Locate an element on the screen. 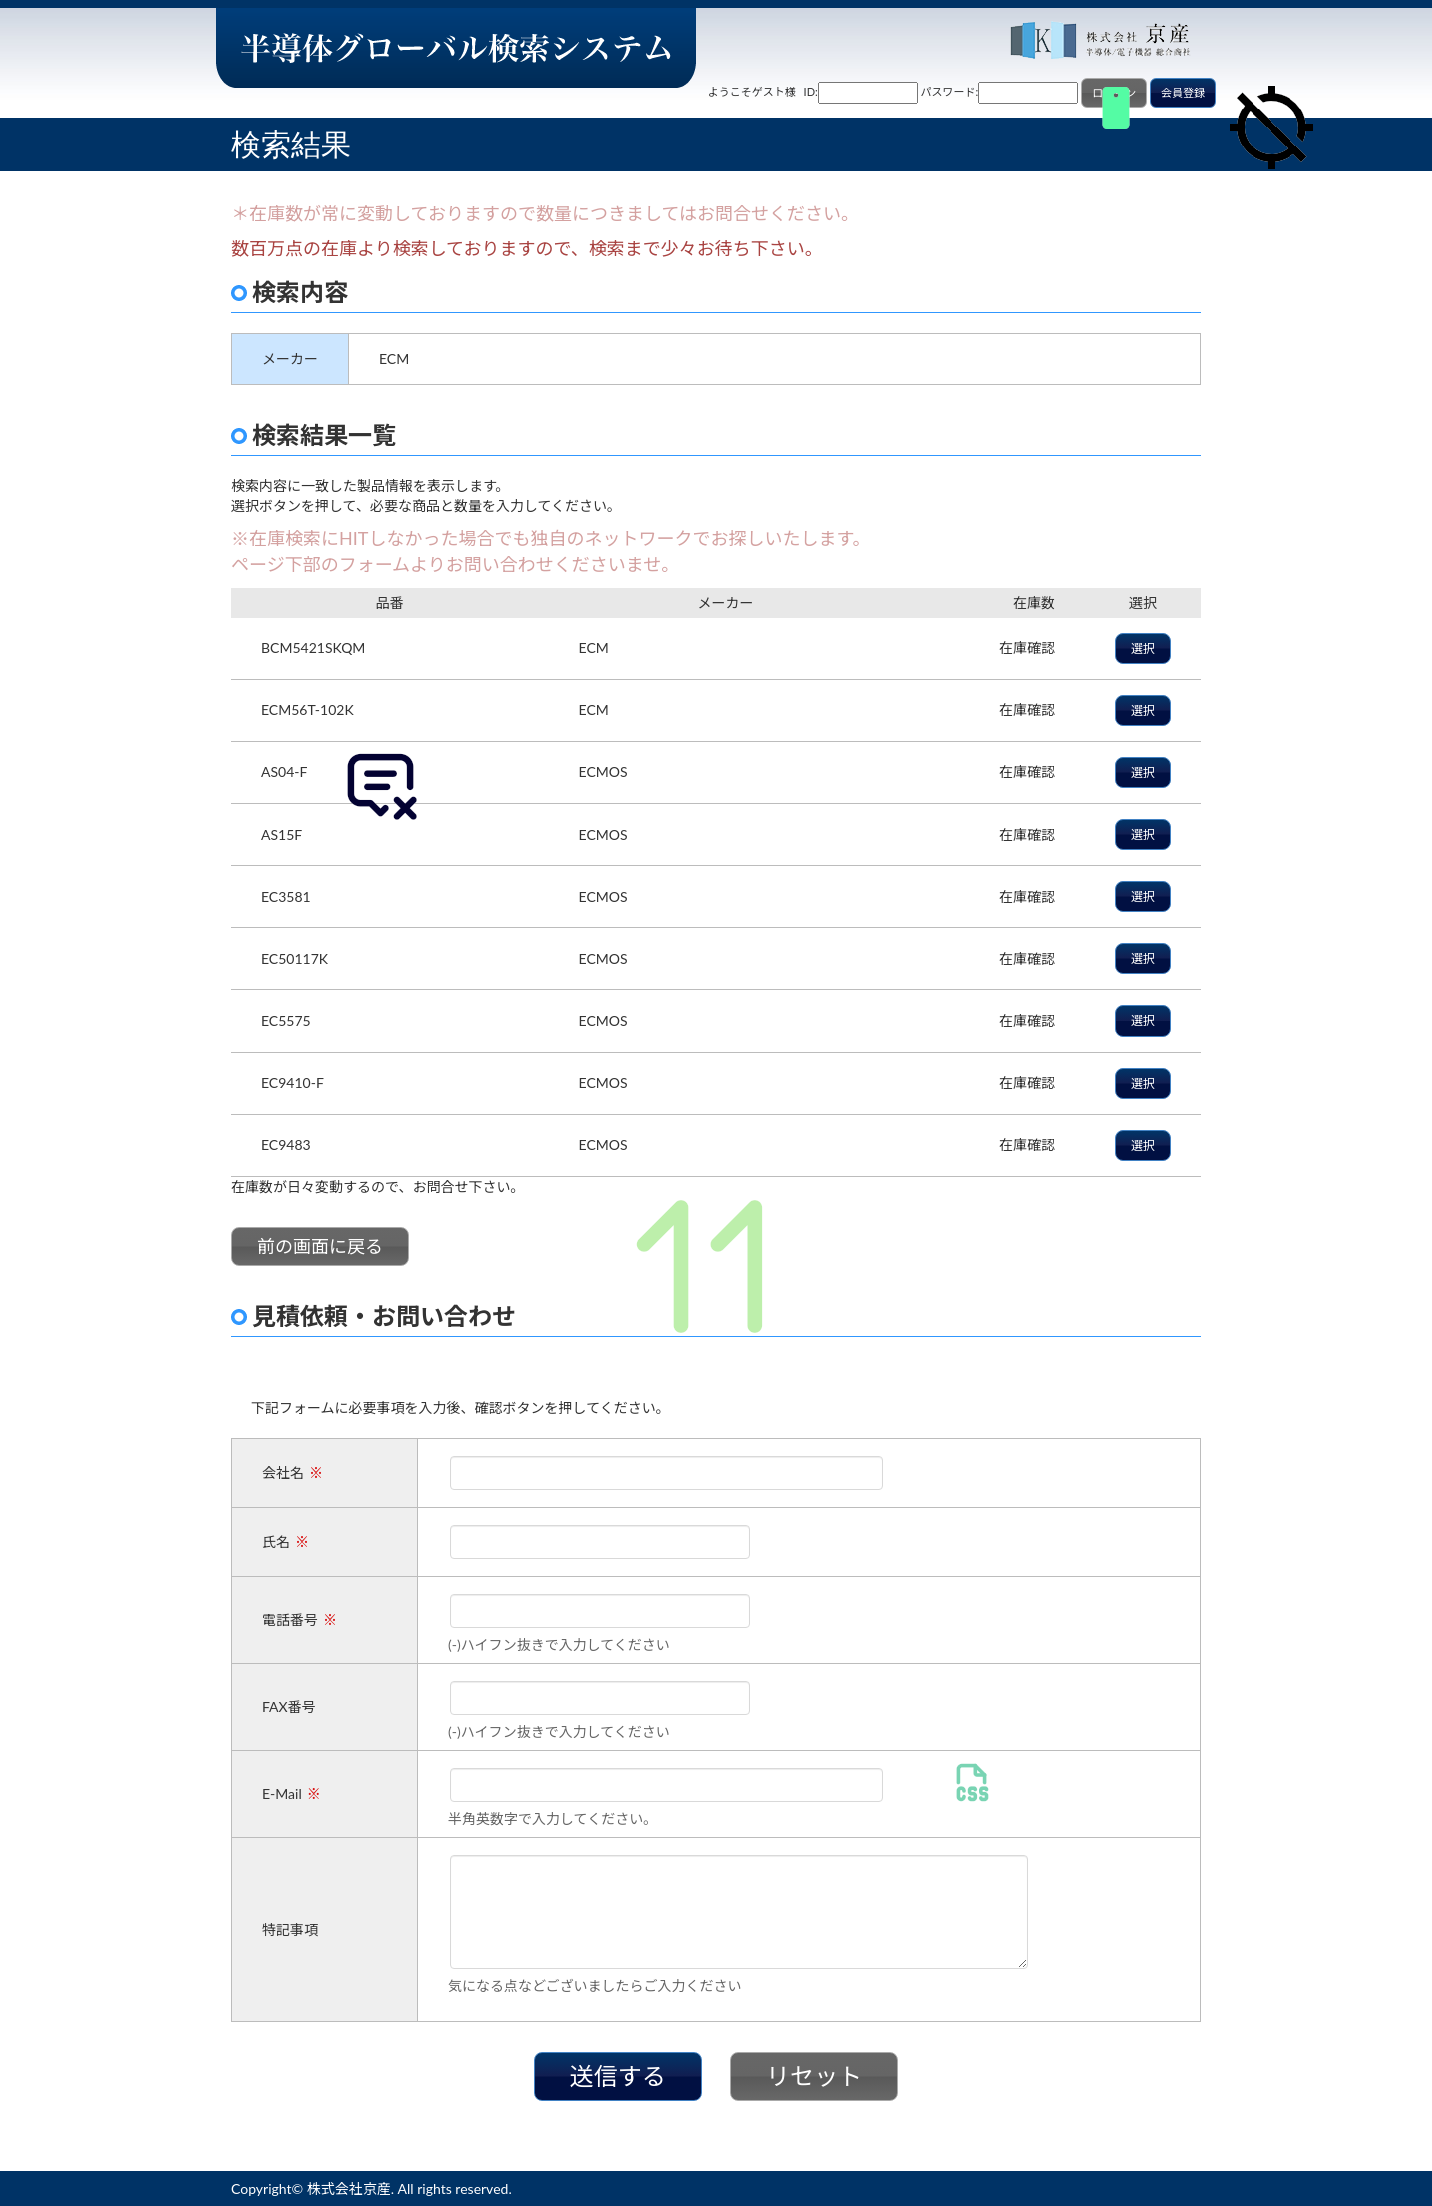 The height and width of the screenshot is (2206, 1432). delete a message or conversation is located at coordinates (380, 783).